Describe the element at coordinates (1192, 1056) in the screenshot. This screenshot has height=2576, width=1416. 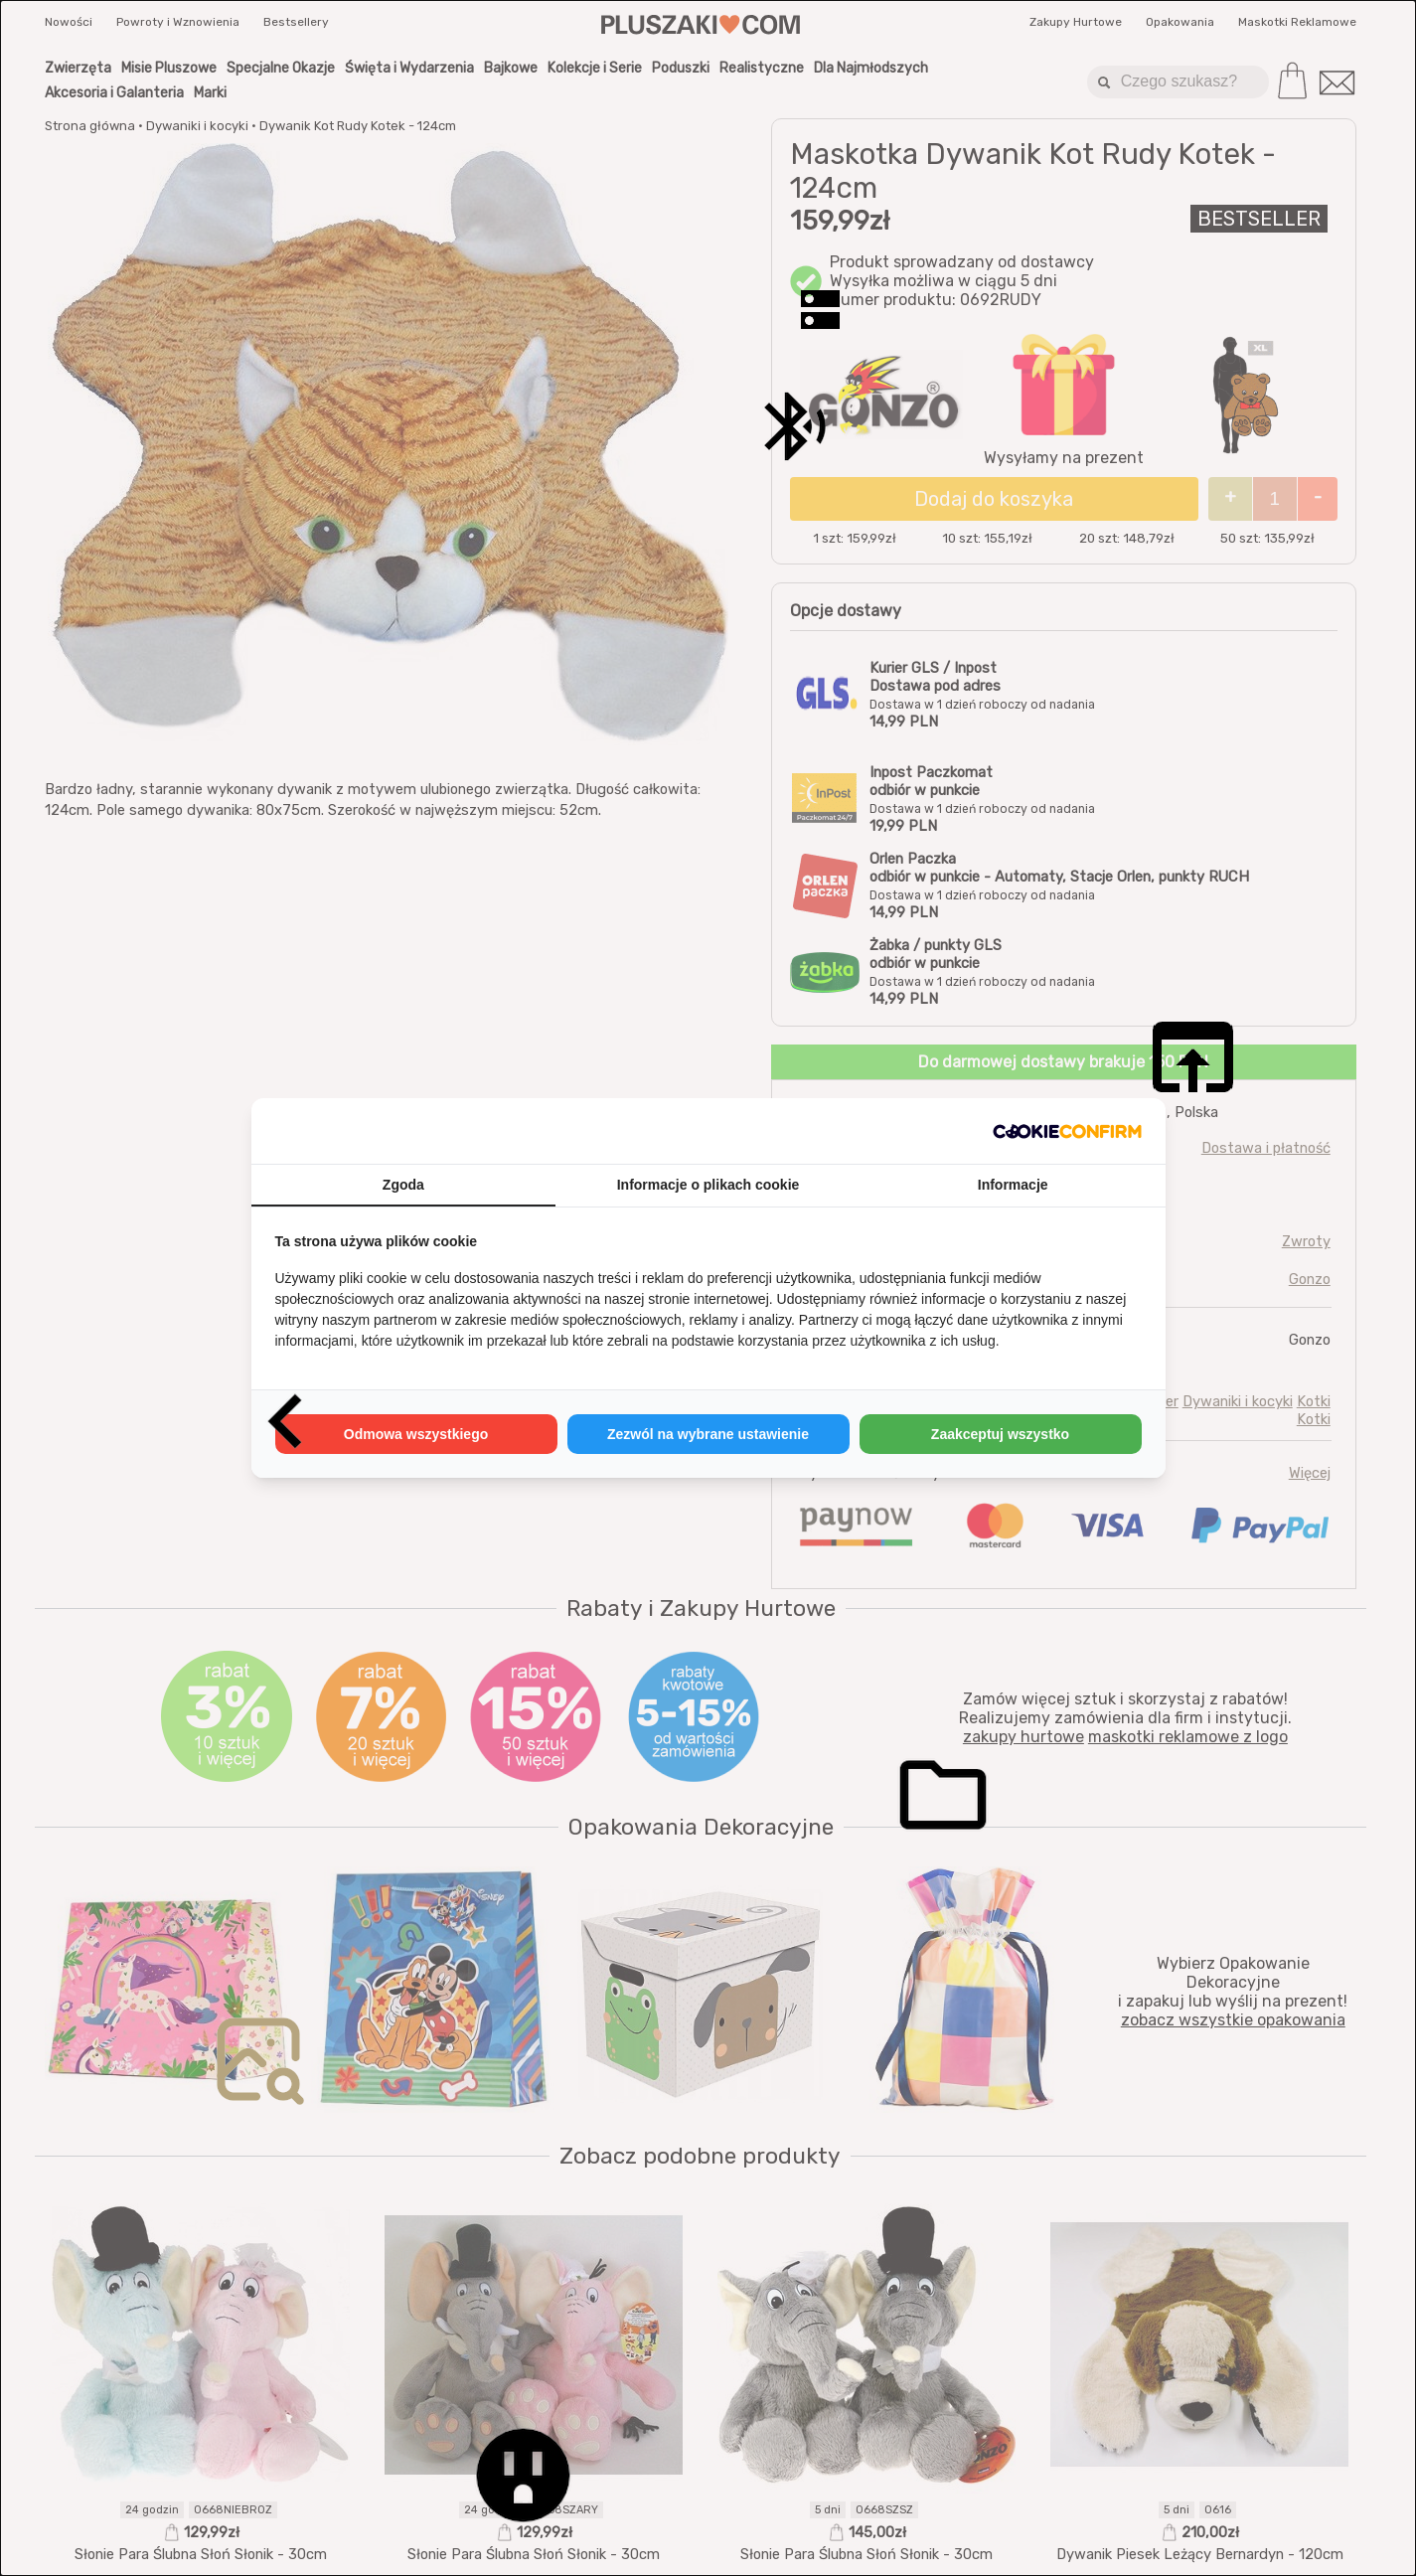
I see `open link in browser` at that location.